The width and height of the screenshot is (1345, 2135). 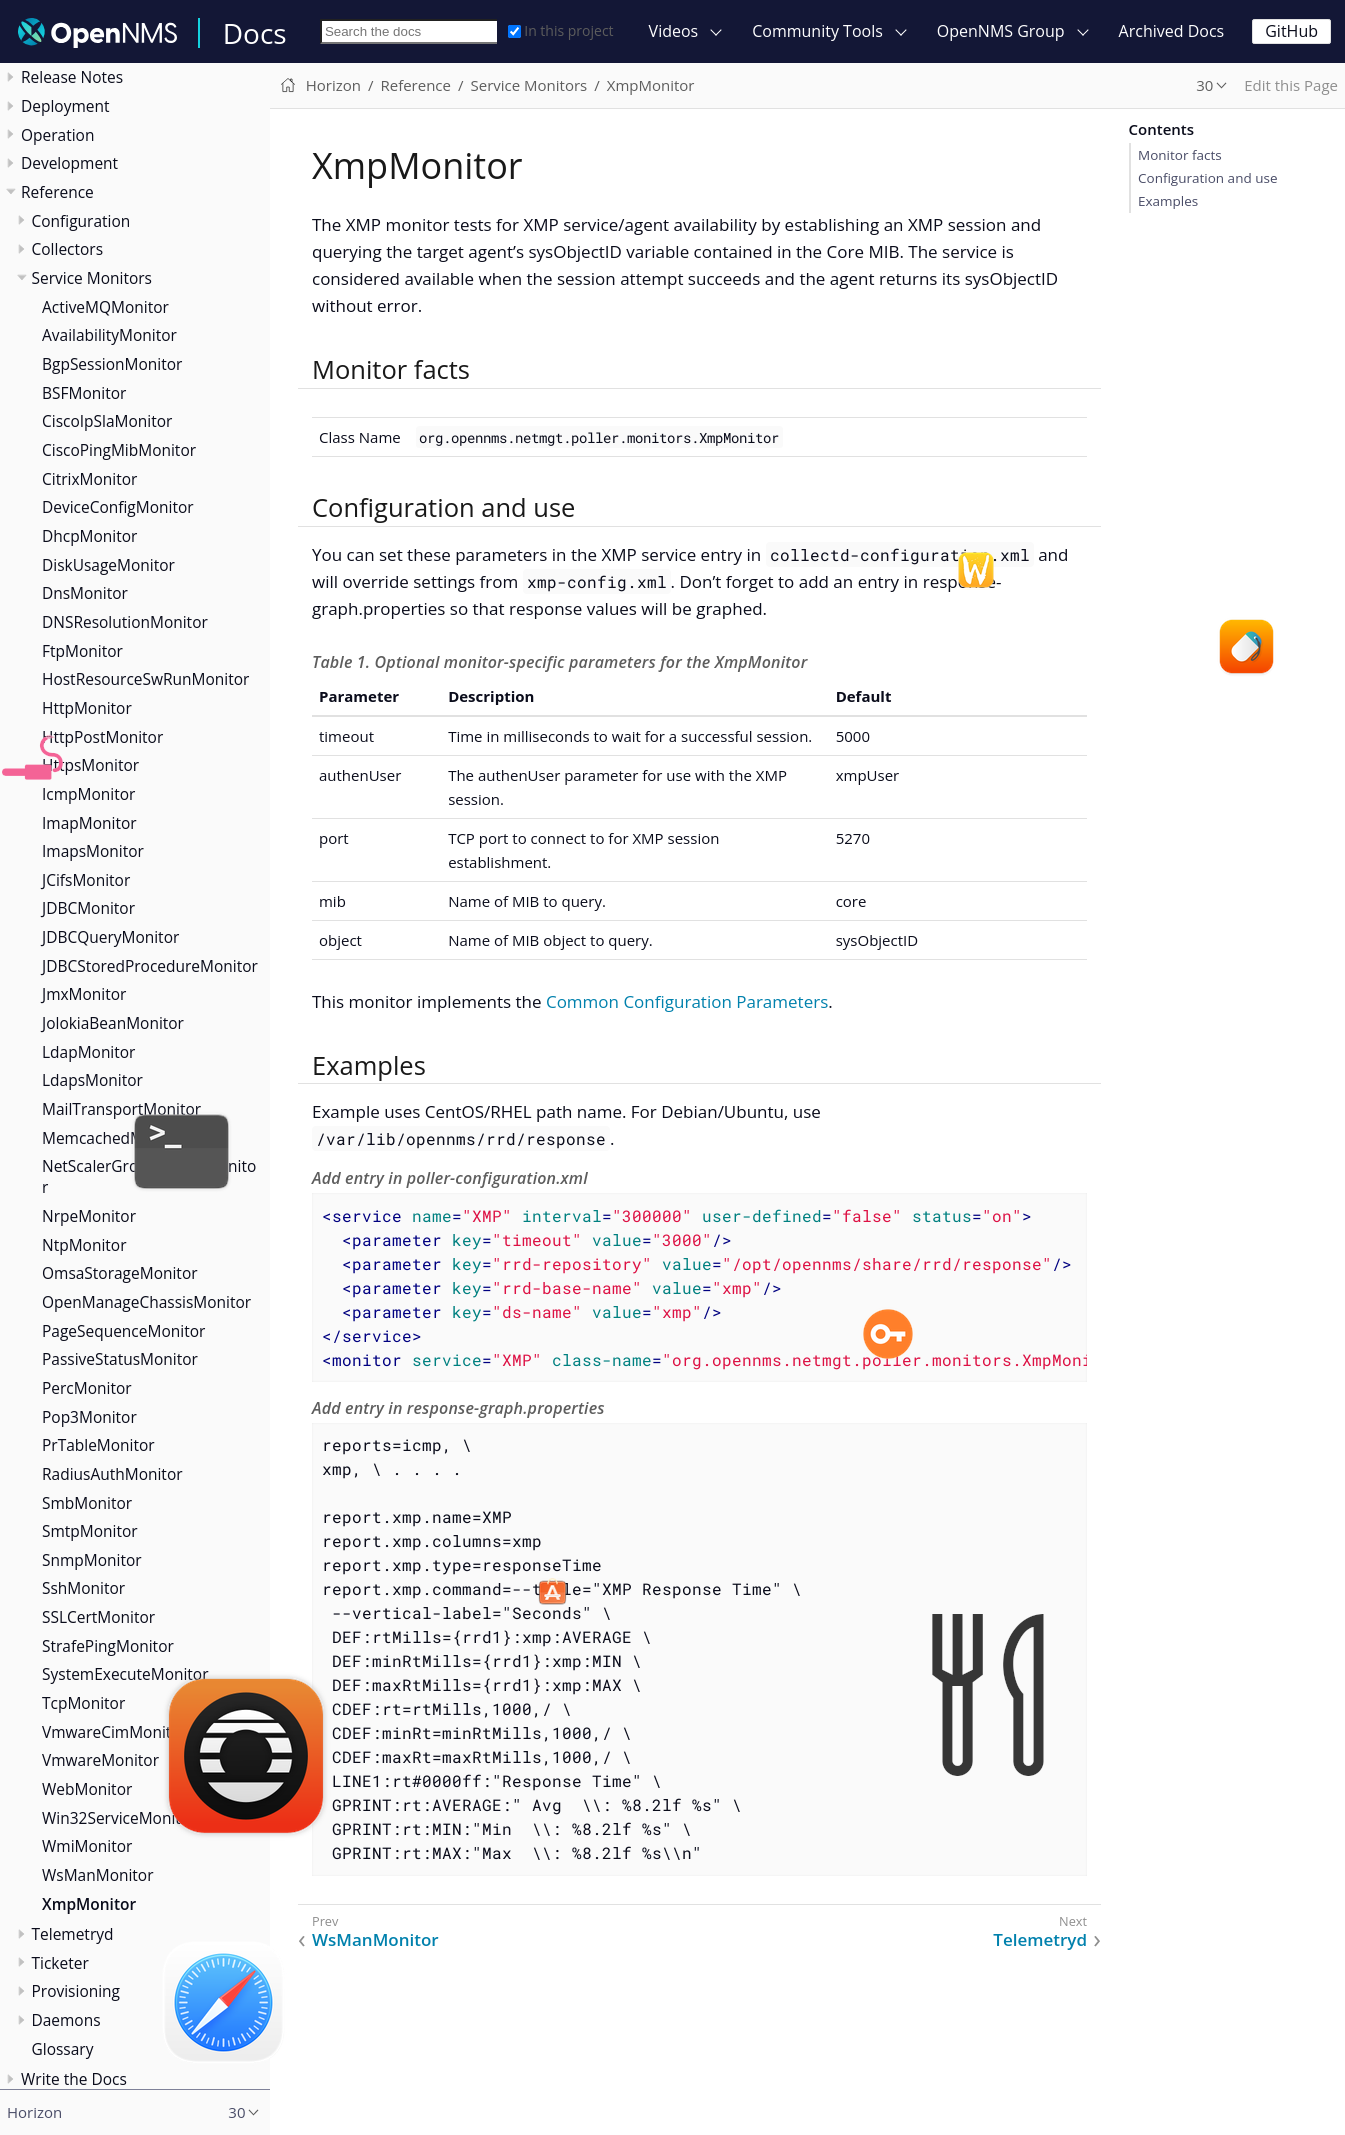 I want to click on indicates encrypted or password-protected content, so click(x=888, y=1334).